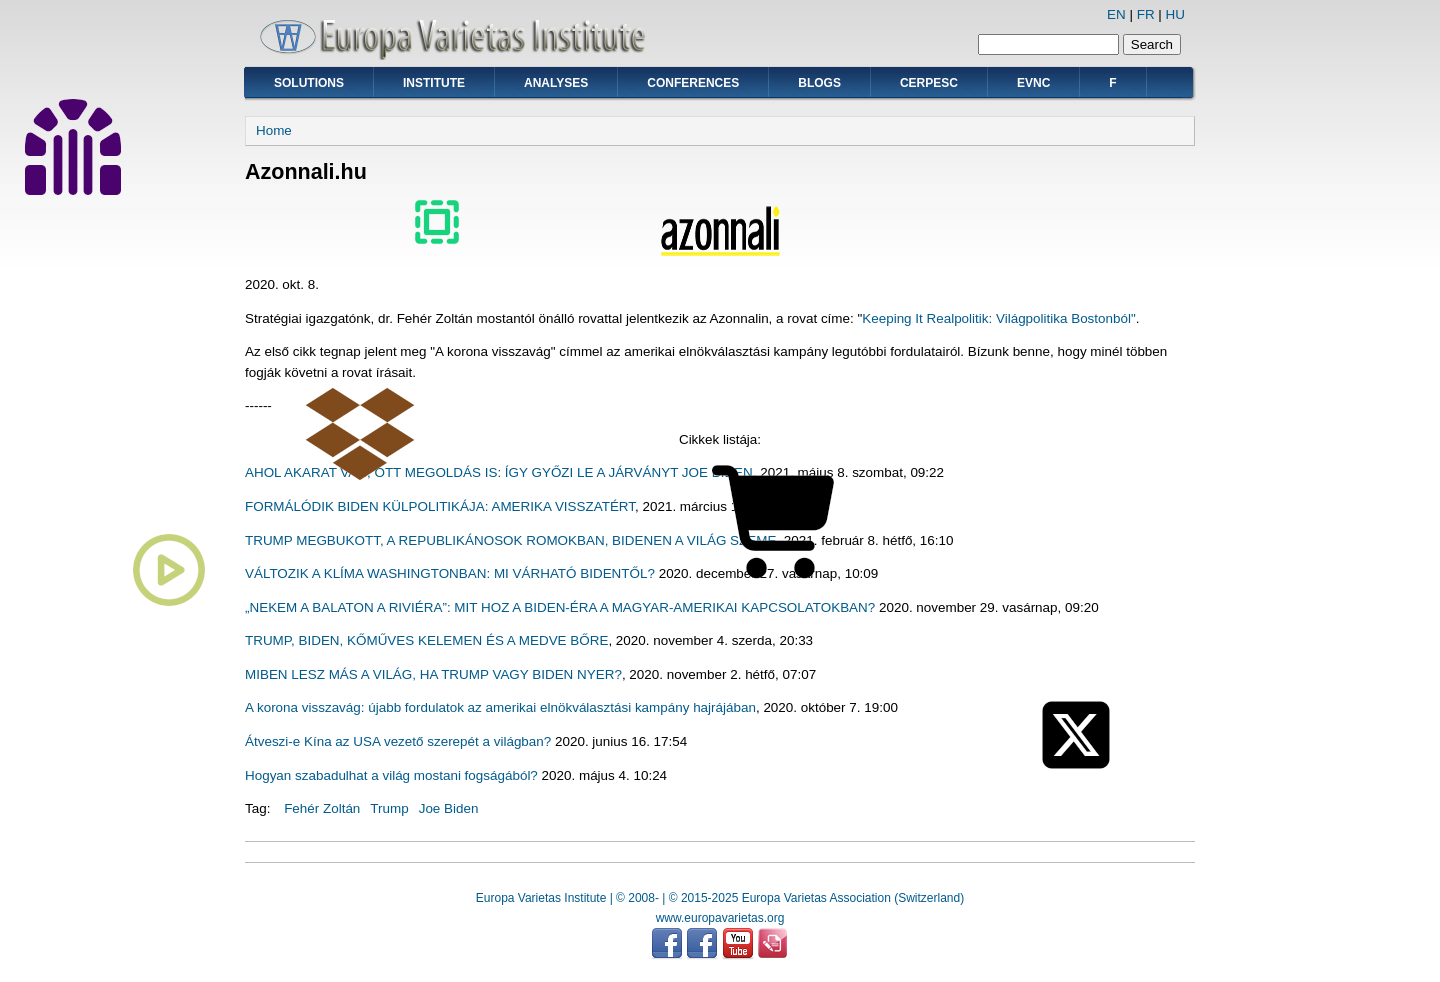 The image size is (1440, 982). Describe the element at coordinates (360, 434) in the screenshot. I see `open Dropbox cloud storage` at that location.